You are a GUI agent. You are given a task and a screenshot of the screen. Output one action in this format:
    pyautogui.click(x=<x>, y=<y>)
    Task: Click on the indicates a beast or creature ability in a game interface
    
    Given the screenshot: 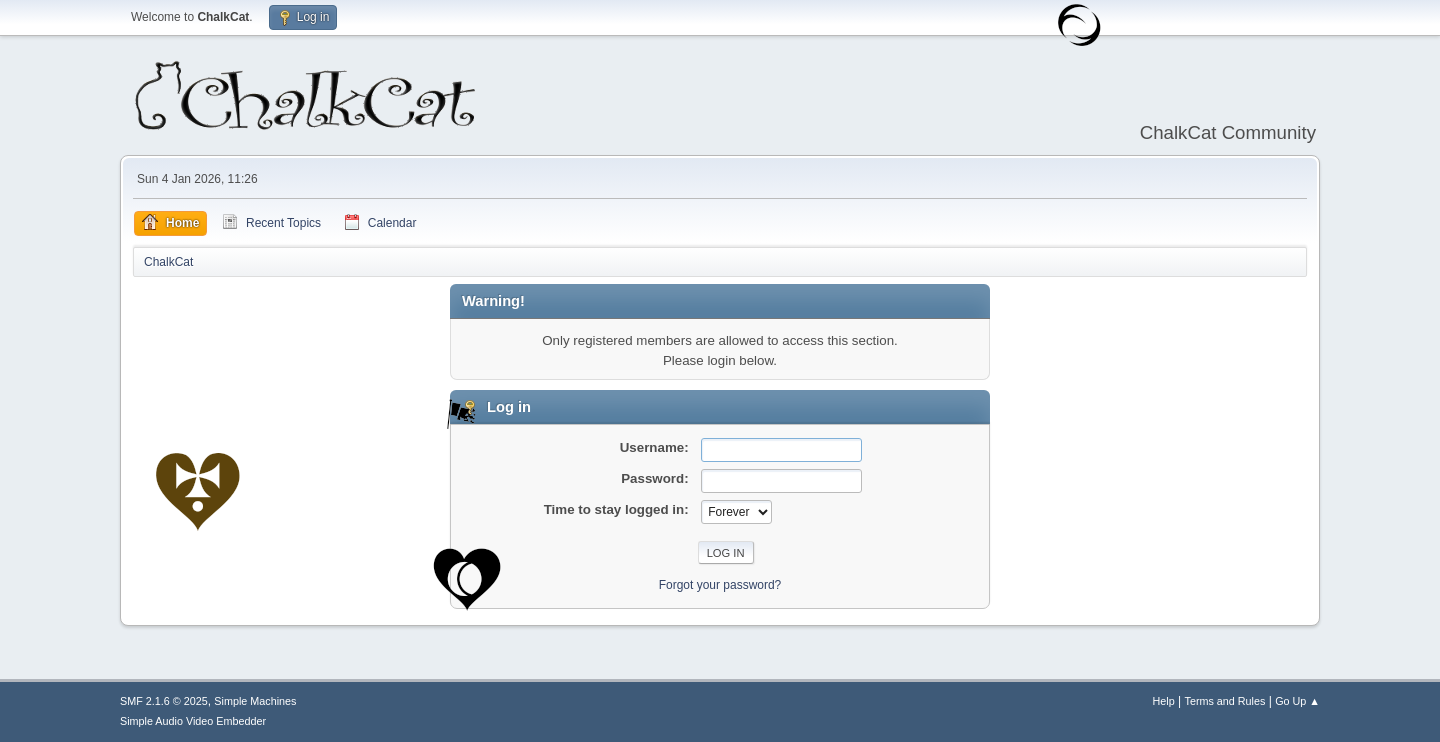 What is the action you would take?
    pyautogui.click(x=1079, y=25)
    